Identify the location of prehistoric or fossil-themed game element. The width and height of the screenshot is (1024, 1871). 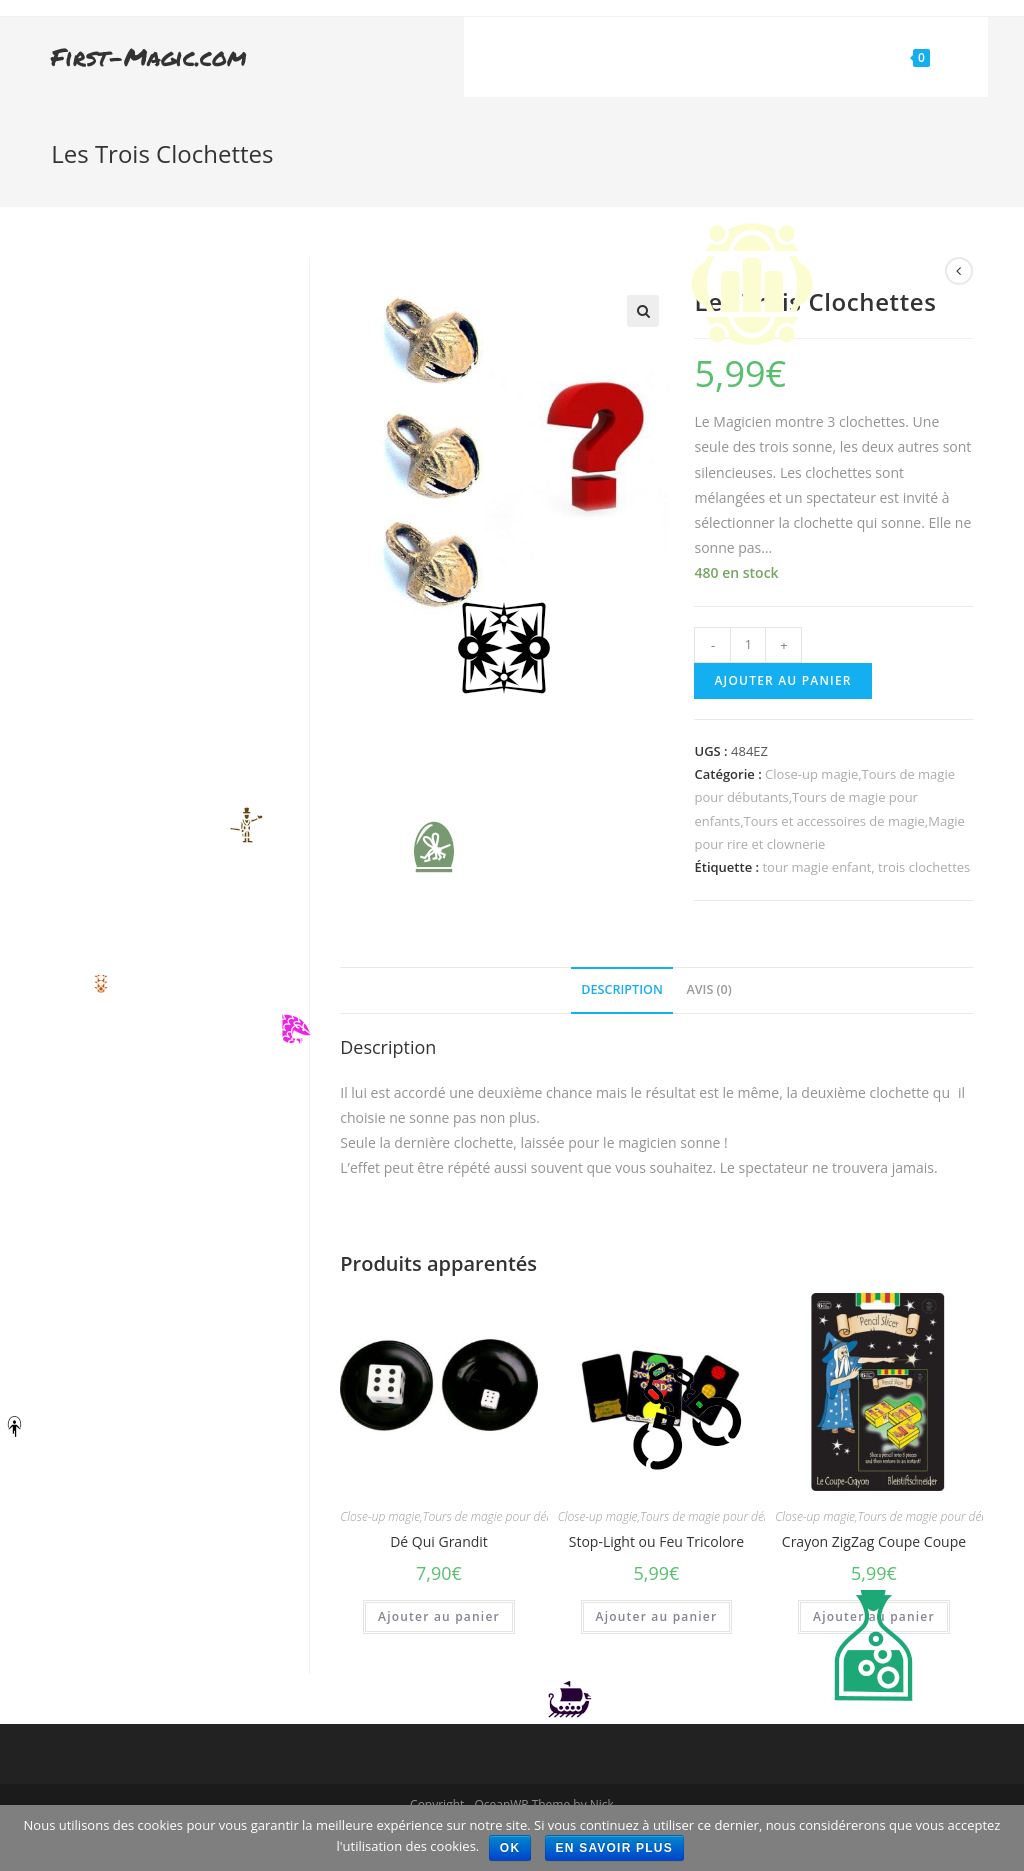
(434, 847).